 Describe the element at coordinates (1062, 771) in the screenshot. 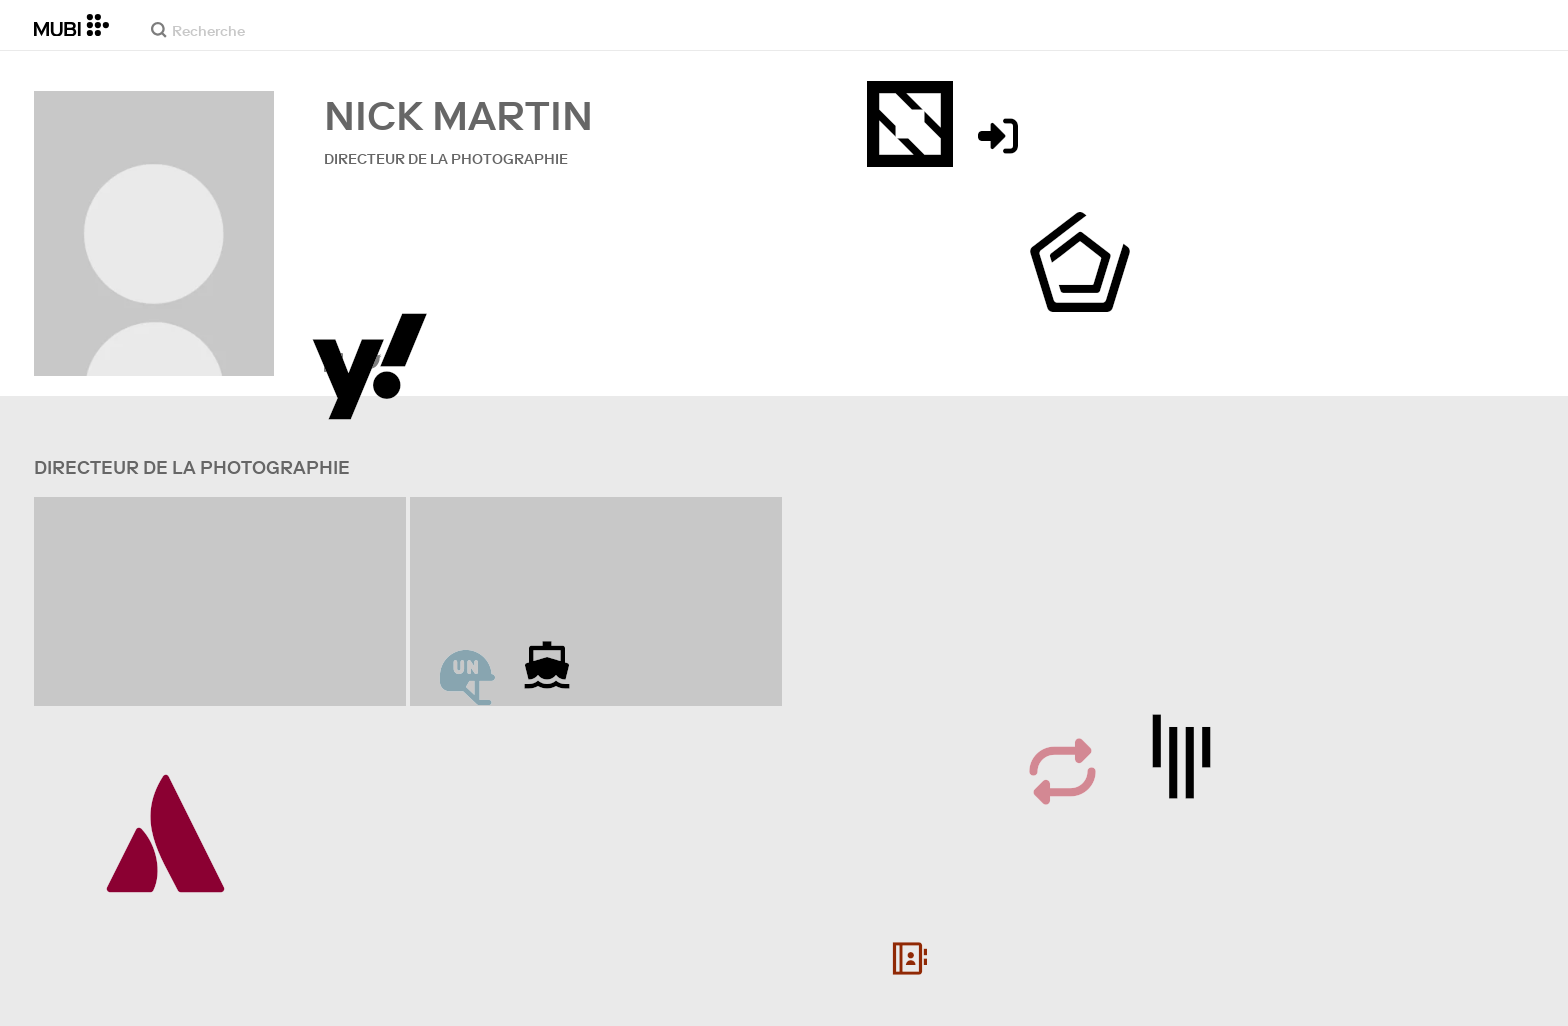

I see `enable repeat mode for media playback` at that location.